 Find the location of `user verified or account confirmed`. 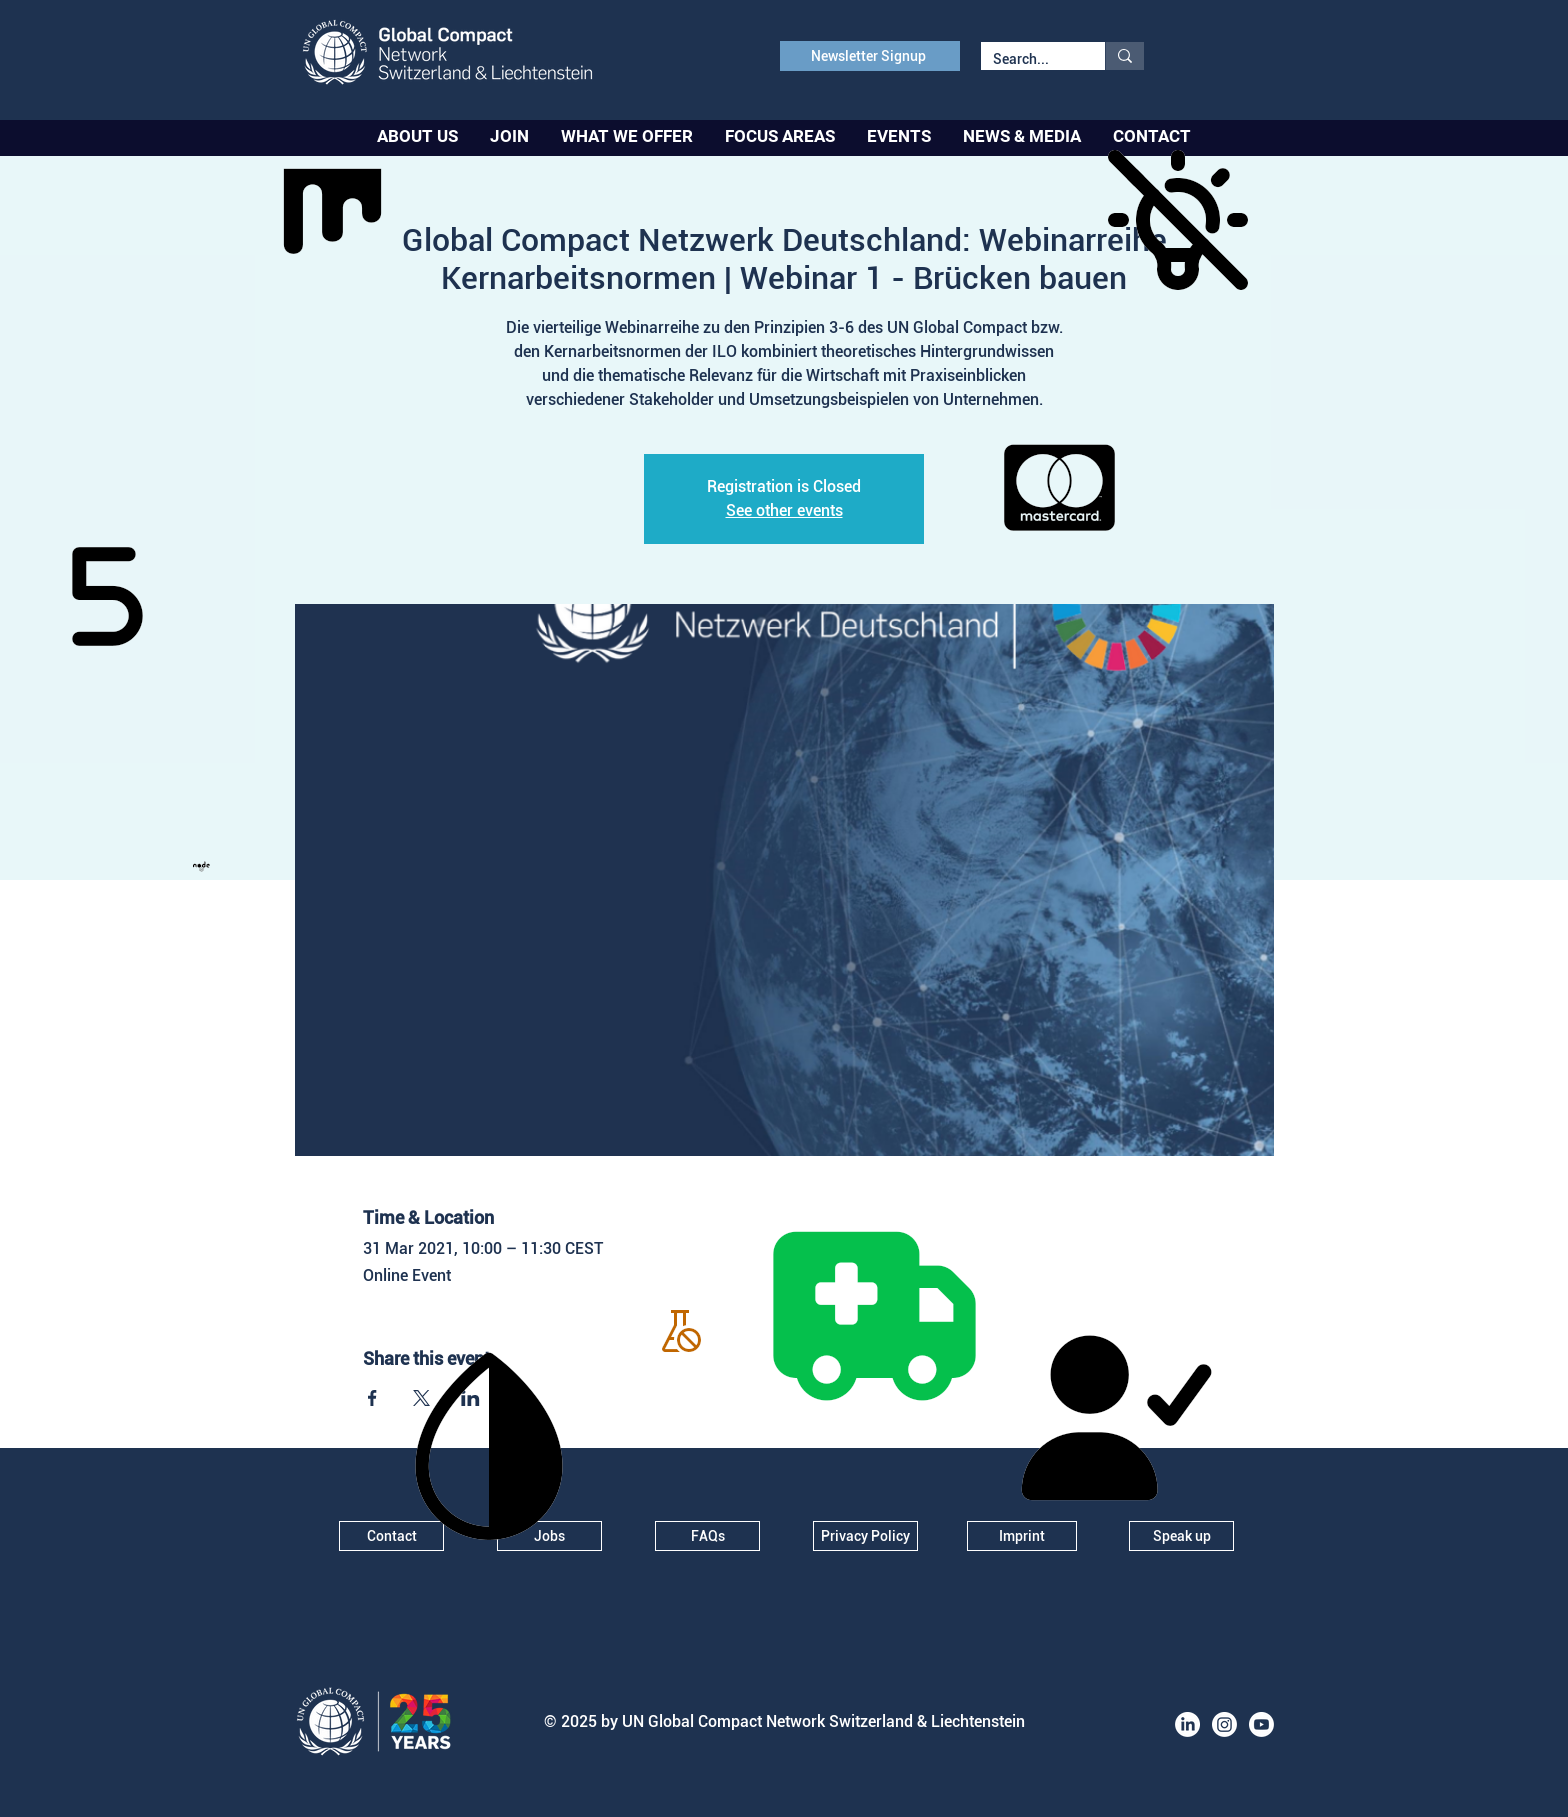

user verified or account confirmed is located at coordinates (1110, 1416).